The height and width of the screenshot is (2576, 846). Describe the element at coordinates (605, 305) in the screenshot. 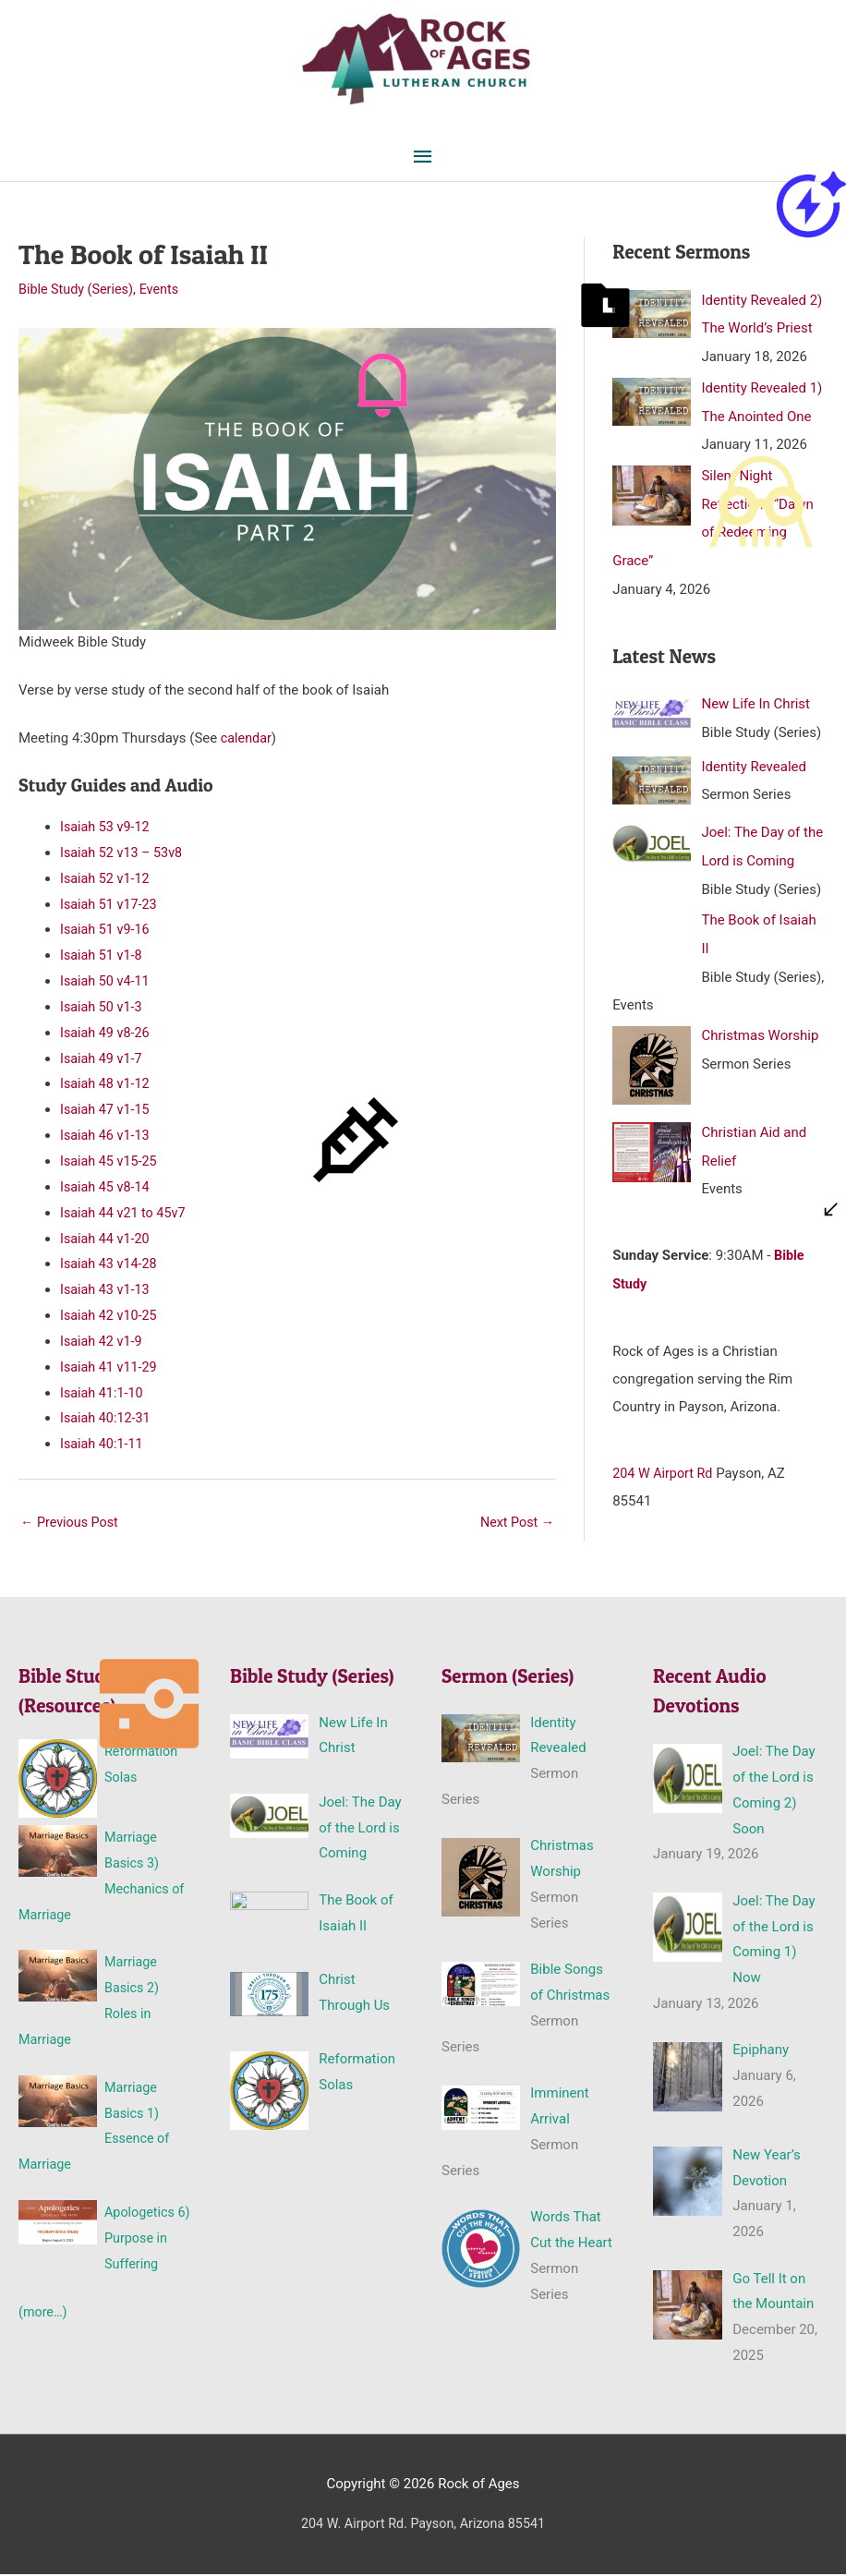

I see `view folder history or recent files` at that location.